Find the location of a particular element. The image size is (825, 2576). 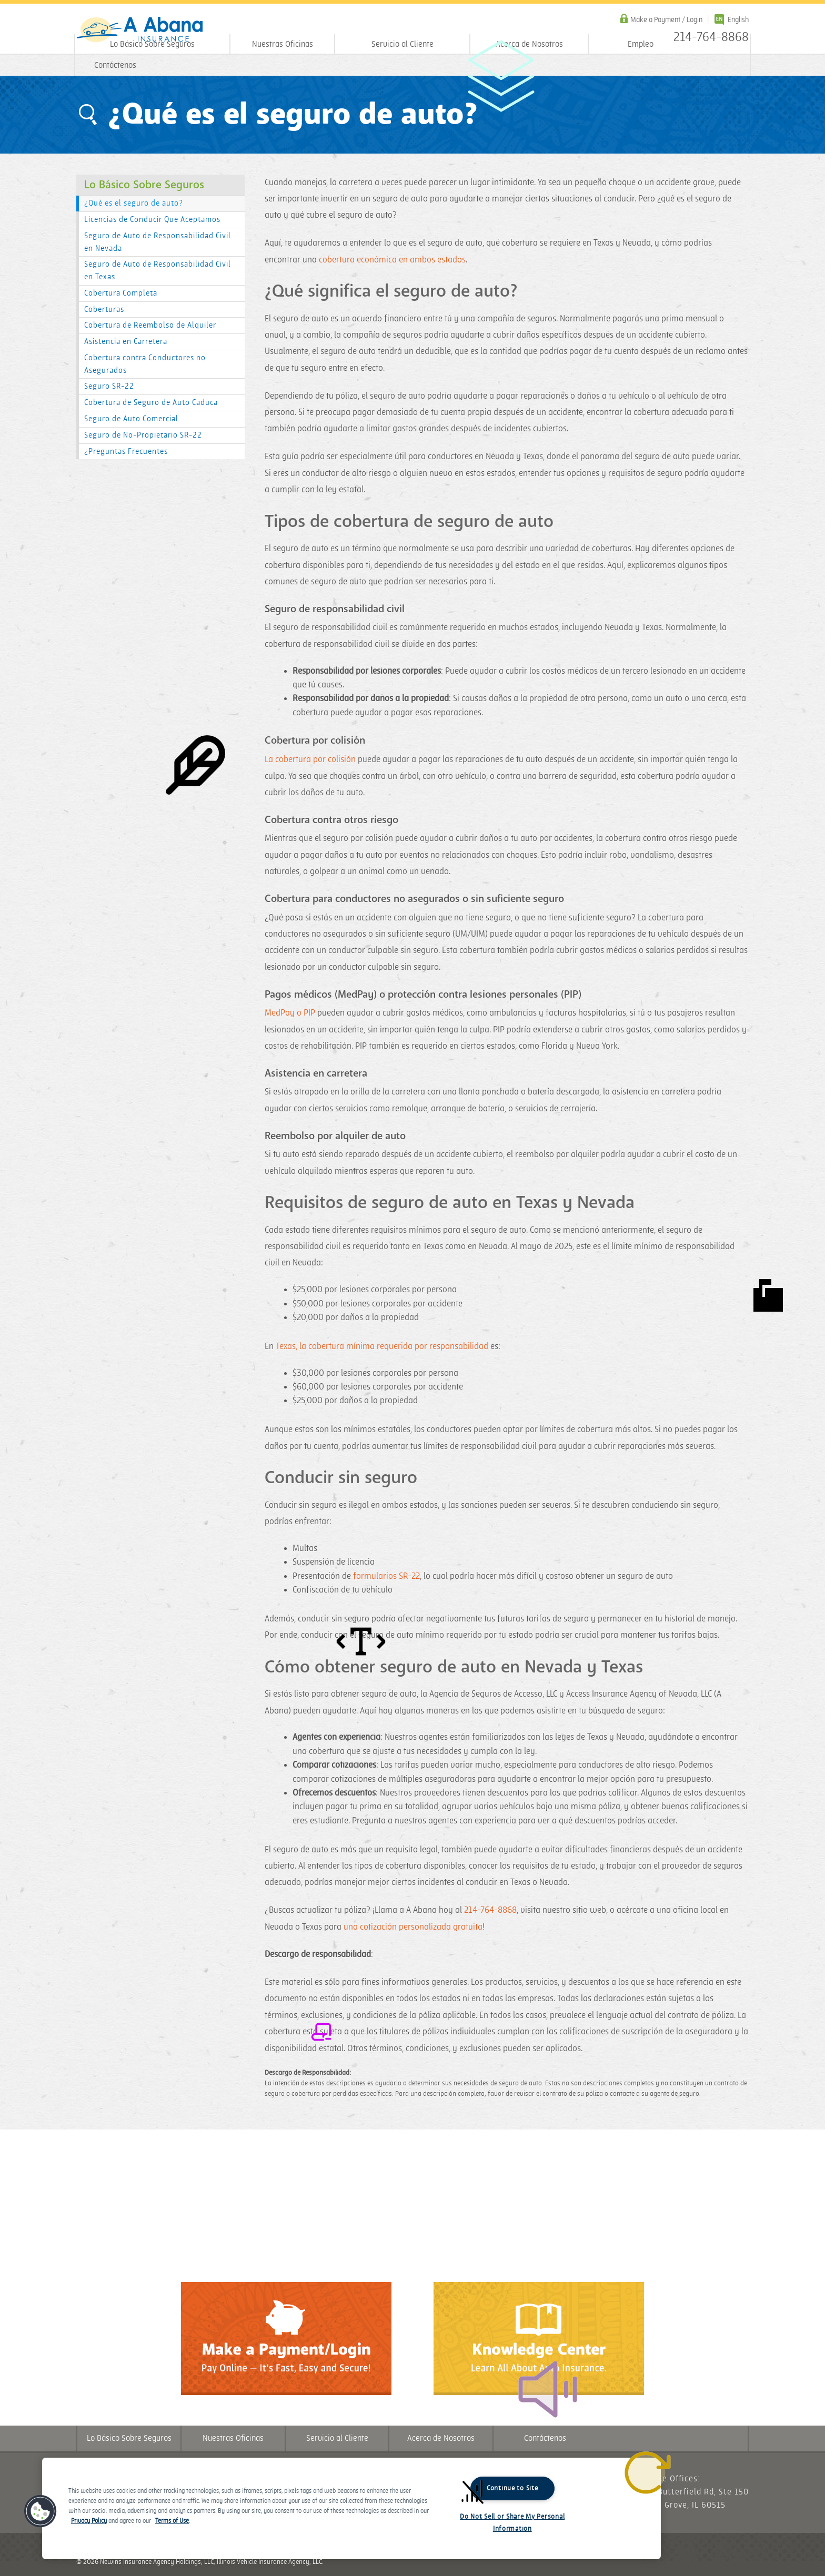

refresh or reload content is located at coordinates (646, 2472).